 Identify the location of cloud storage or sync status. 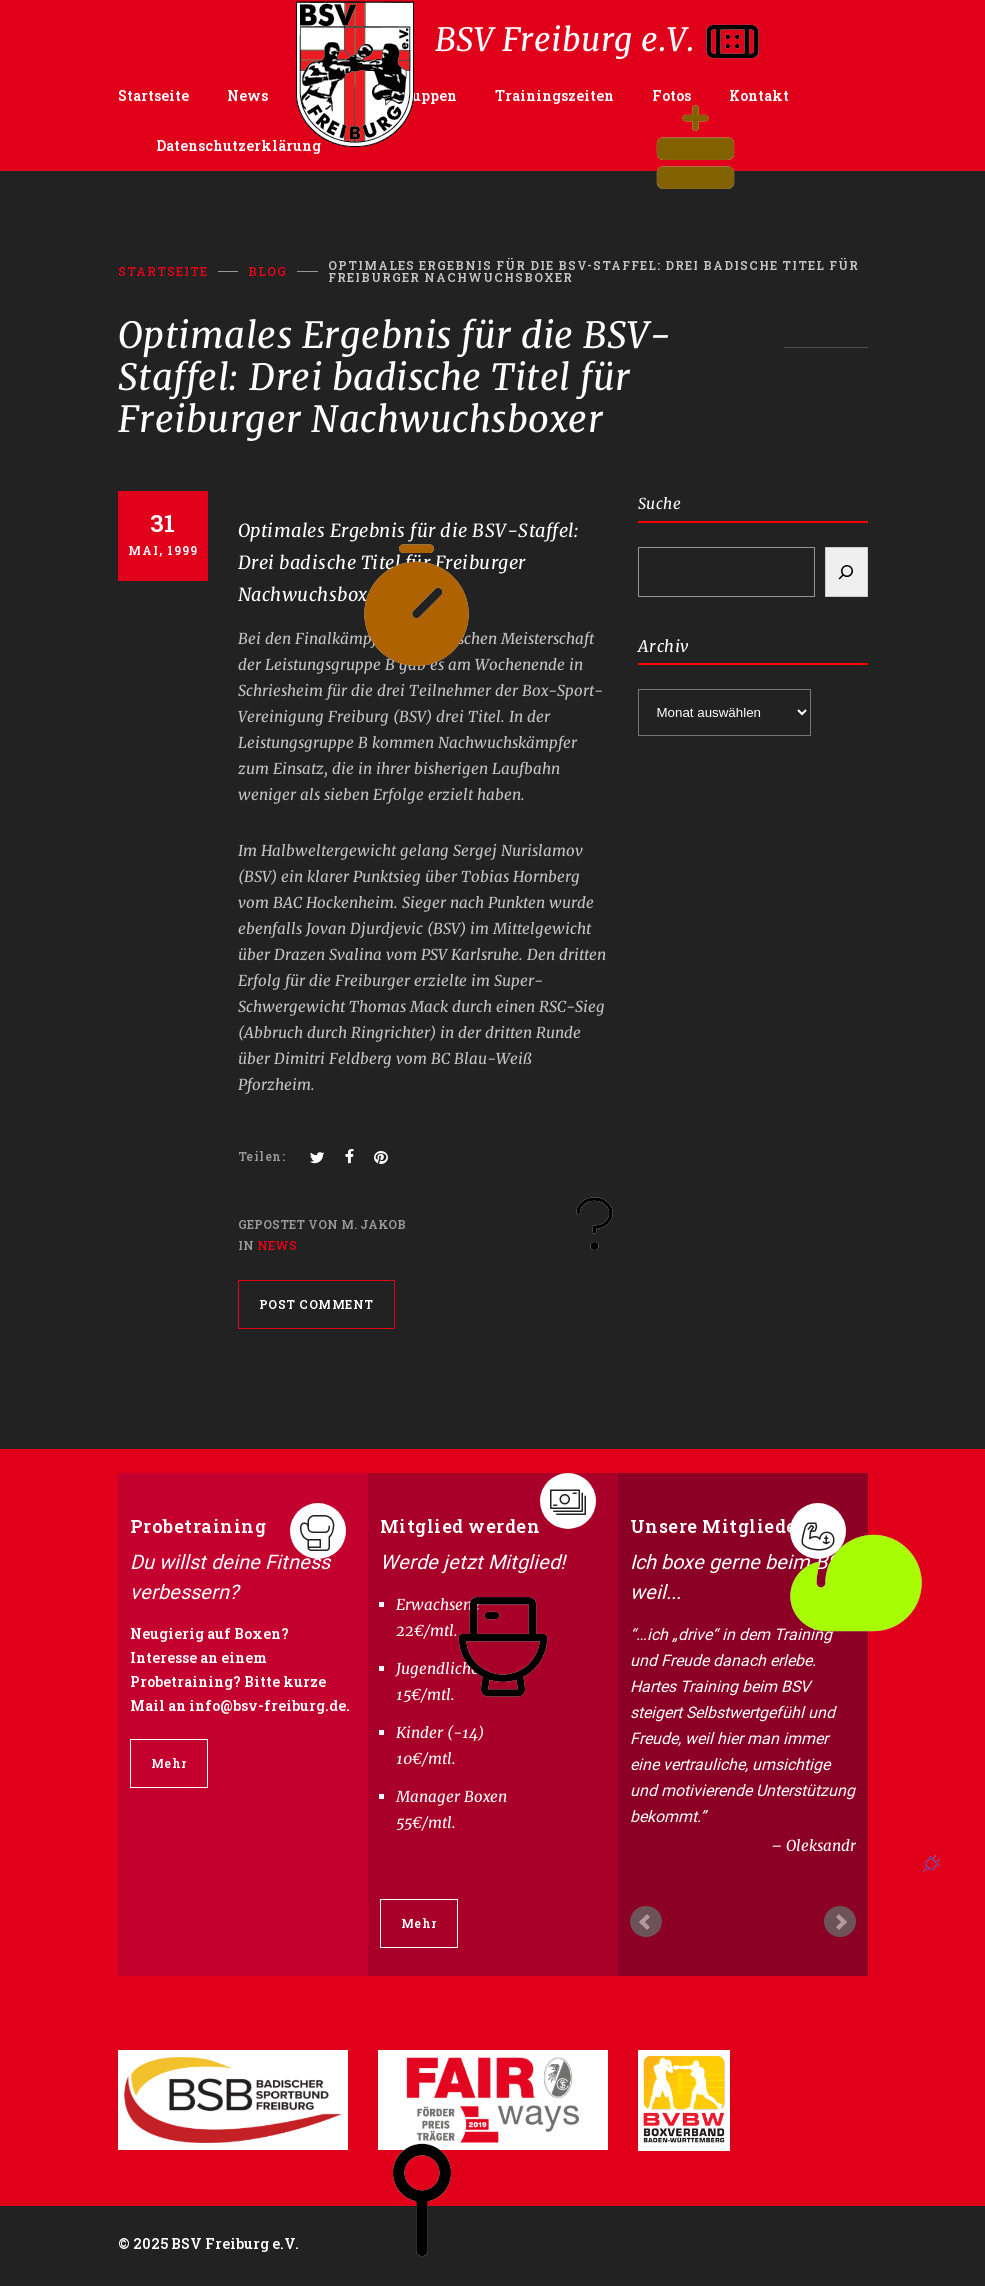
(856, 1583).